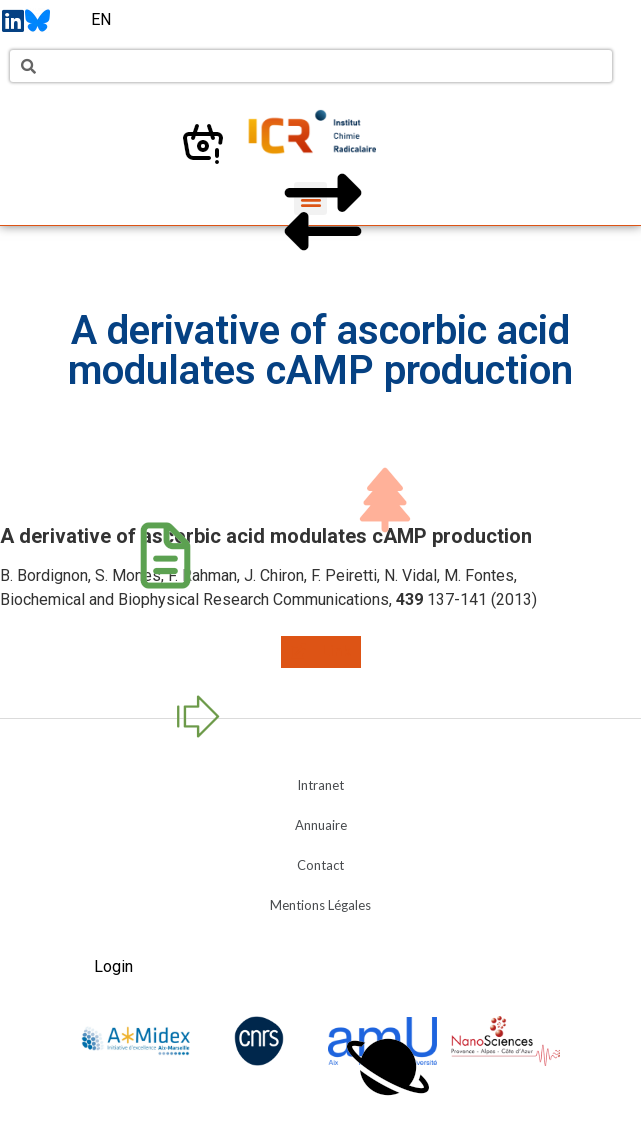 Image resolution: width=641 pixels, height=1126 pixels. Describe the element at coordinates (203, 142) in the screenshot. I see `indicates an issue with your shopping basket` at that location.